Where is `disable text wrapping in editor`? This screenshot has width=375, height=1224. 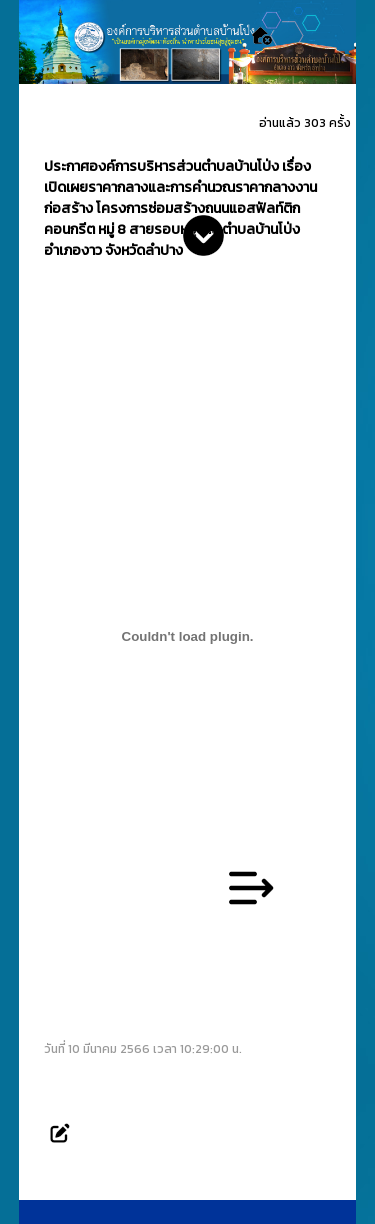 disable text wrapping in editor is located at coordinates (250, 888).